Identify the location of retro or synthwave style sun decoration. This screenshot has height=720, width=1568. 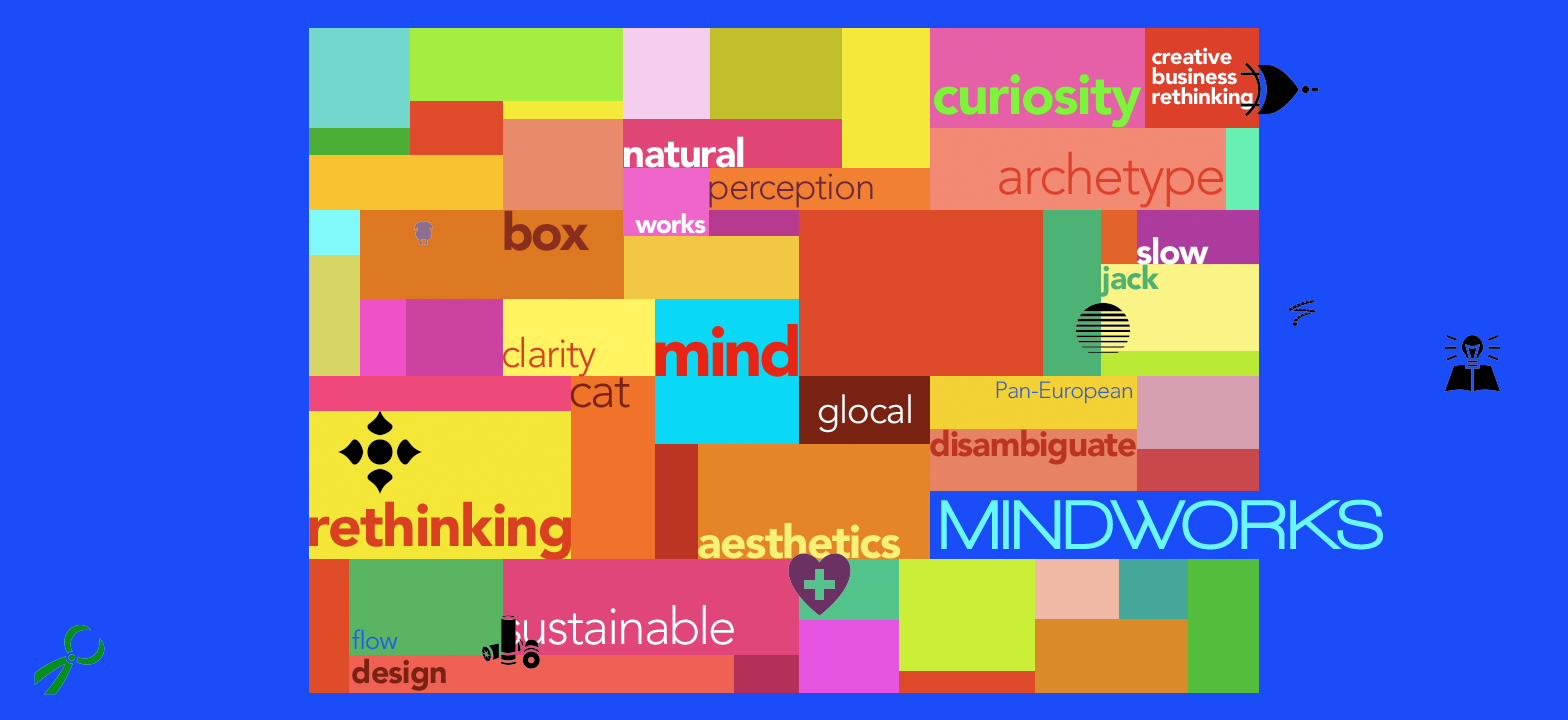
(1103, 330).